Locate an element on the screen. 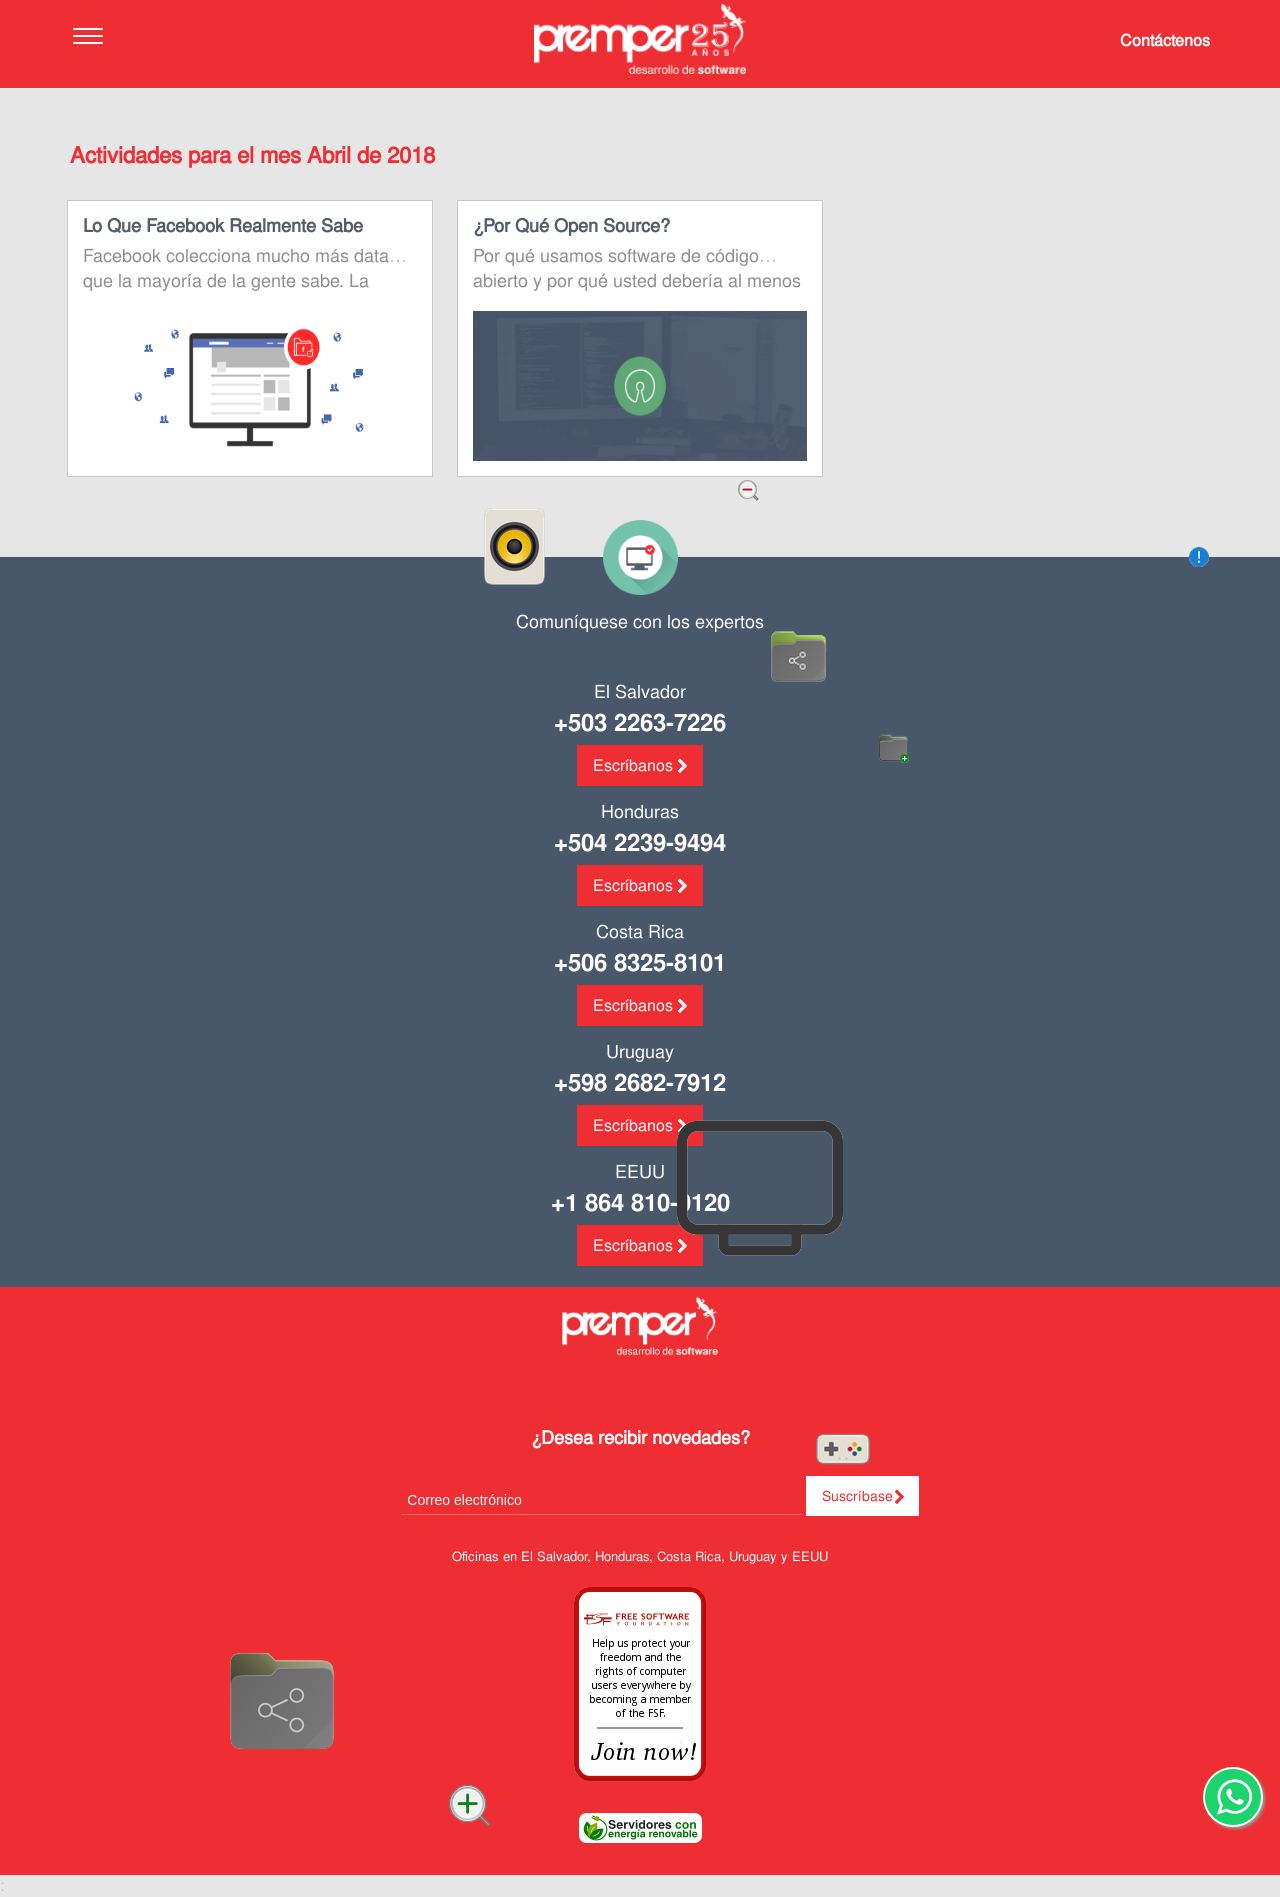 The height and width of the screenshot is (1897, 1280). access your public shared folder is located at coordinates (282, 1701).